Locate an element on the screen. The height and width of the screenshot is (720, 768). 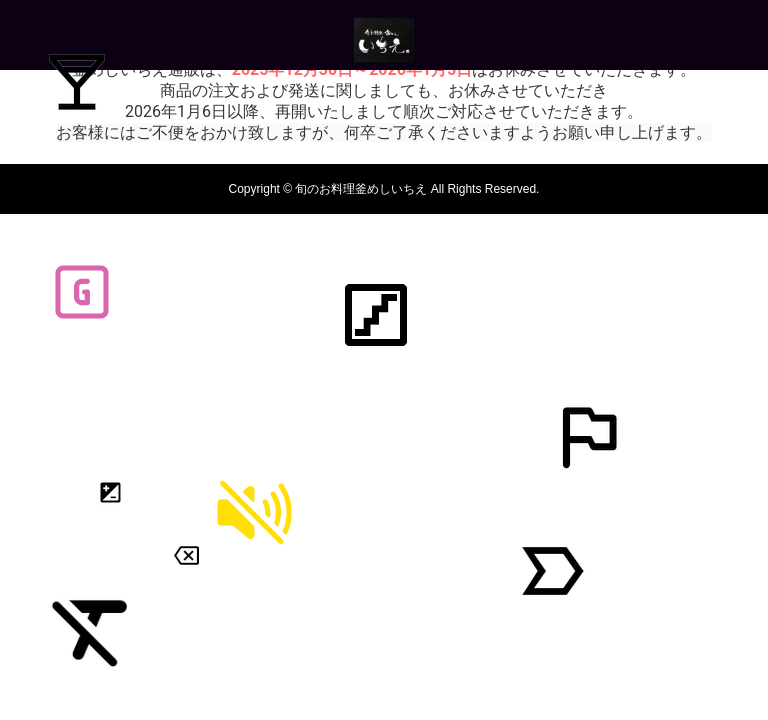
mute or unmute audio is located at coordinates (254, 512).